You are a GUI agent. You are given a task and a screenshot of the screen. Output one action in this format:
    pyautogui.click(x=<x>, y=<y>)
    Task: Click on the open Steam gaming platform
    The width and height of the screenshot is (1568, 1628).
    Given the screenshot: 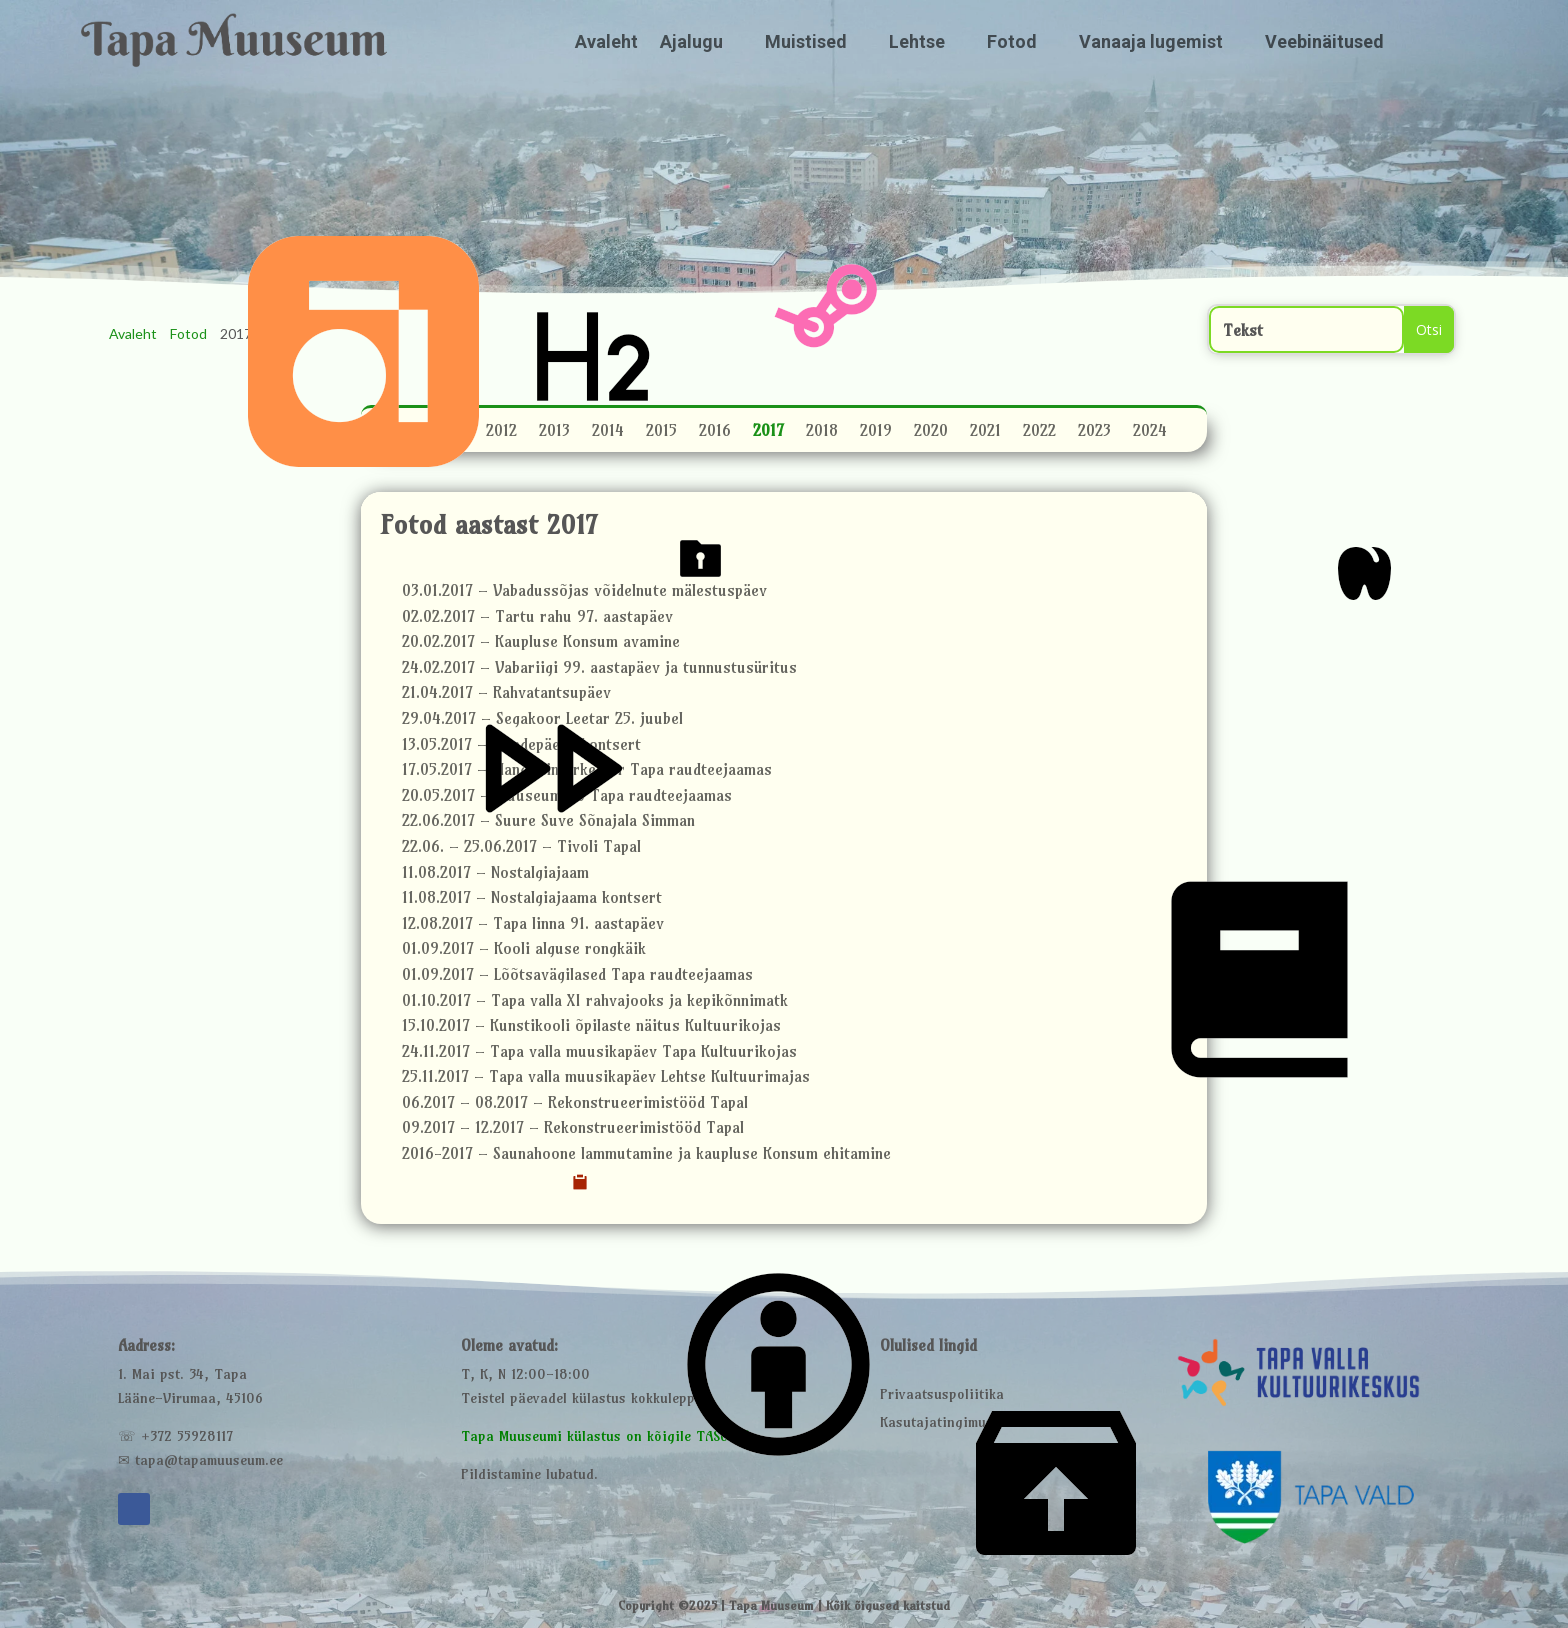 What is the action you would take?
    pyautogui.click(x=826, y=304)
    